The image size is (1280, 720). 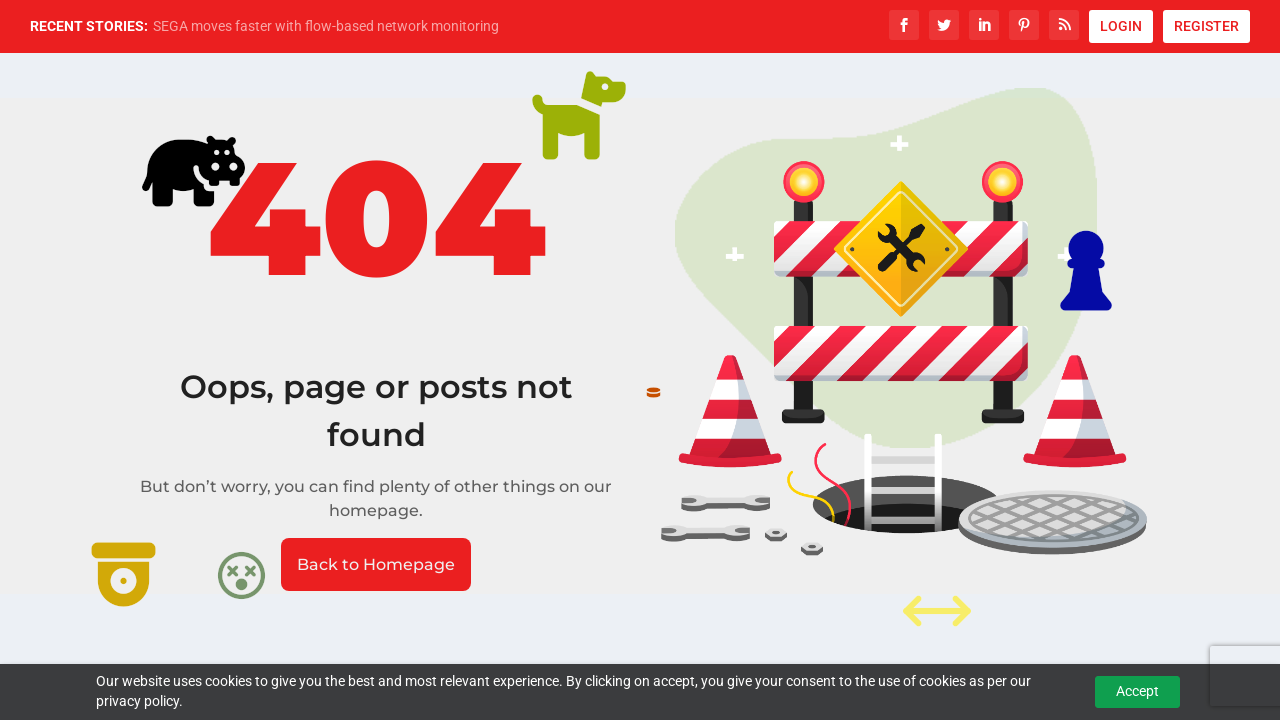 What do you see at coordinates (653, 392) in the screenshot?
I see `hockey or ice sports category` at bounding box center [653, 392].